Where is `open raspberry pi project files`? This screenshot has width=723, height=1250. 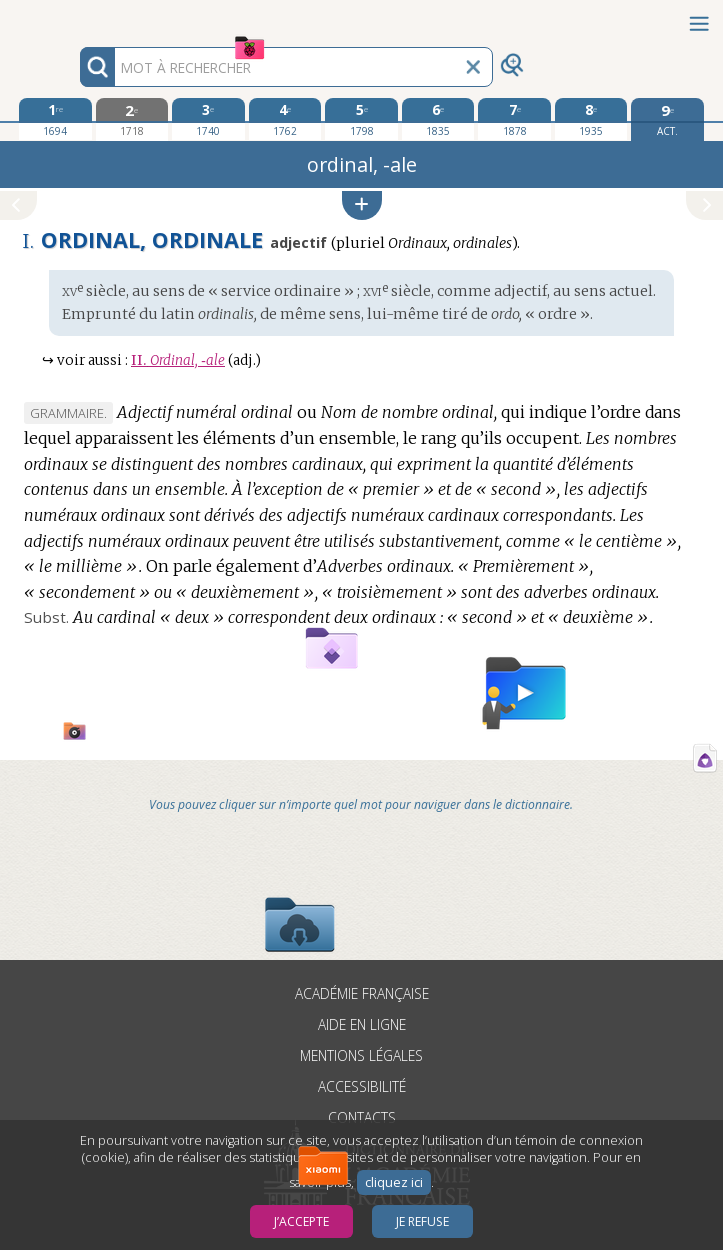 open raspberry pi project files is located at coordinates (249, 48).